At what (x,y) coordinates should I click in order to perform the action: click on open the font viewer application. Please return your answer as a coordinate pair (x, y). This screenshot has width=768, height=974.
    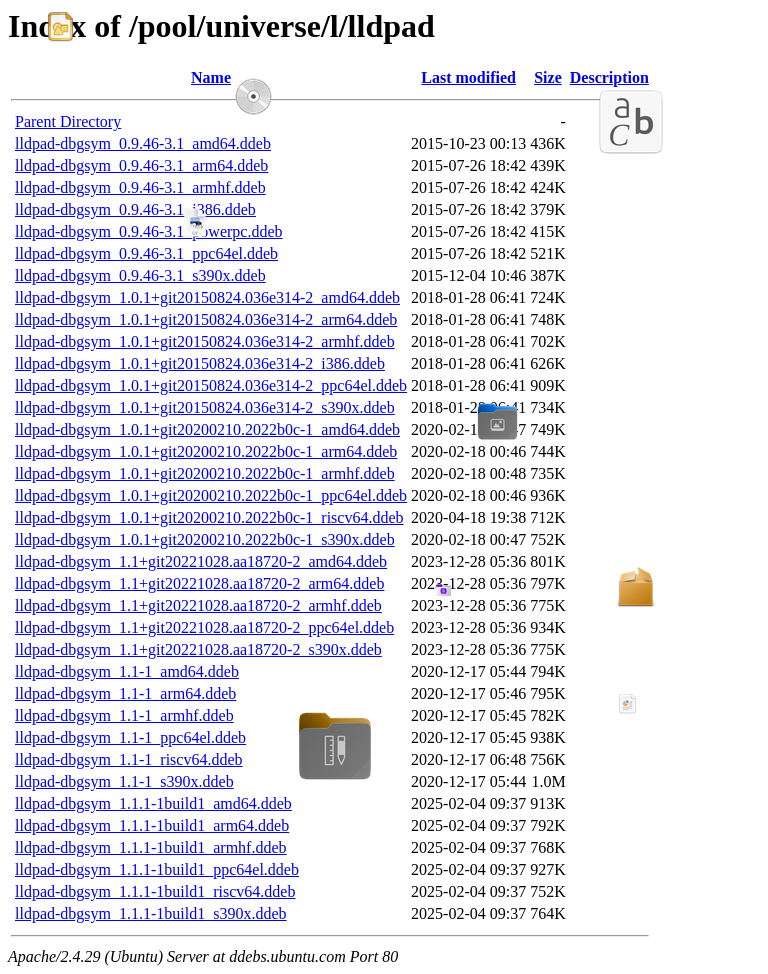
    Looking at the image, I should click on (631, 122).